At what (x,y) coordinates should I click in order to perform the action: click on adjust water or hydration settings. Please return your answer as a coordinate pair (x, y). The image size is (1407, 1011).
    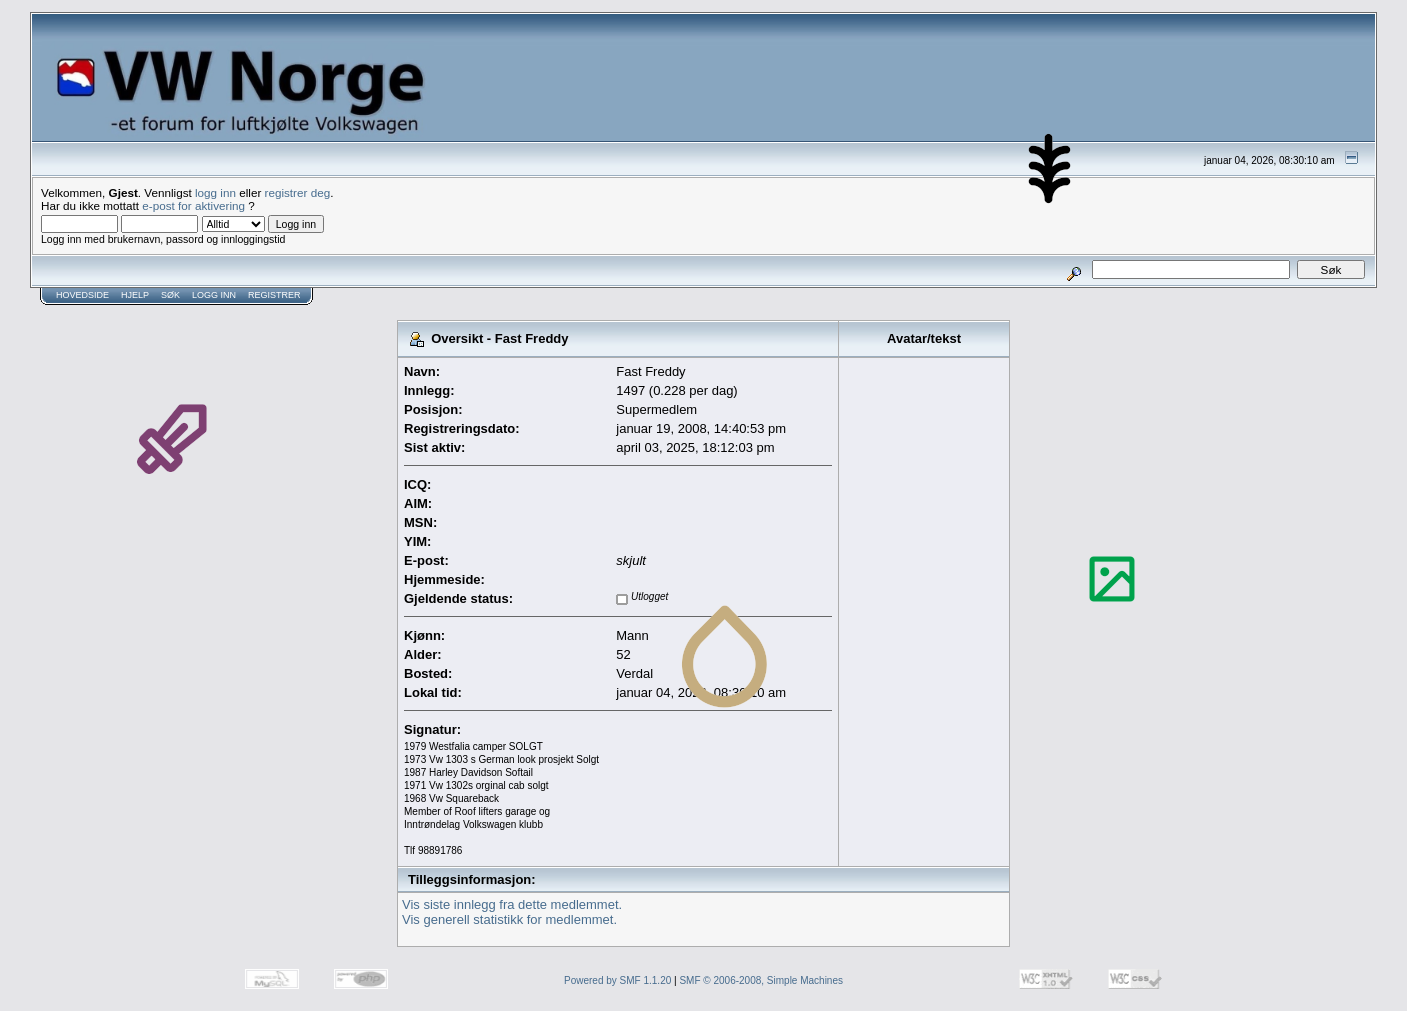
    Looking at the image, I should click on (724, 656).